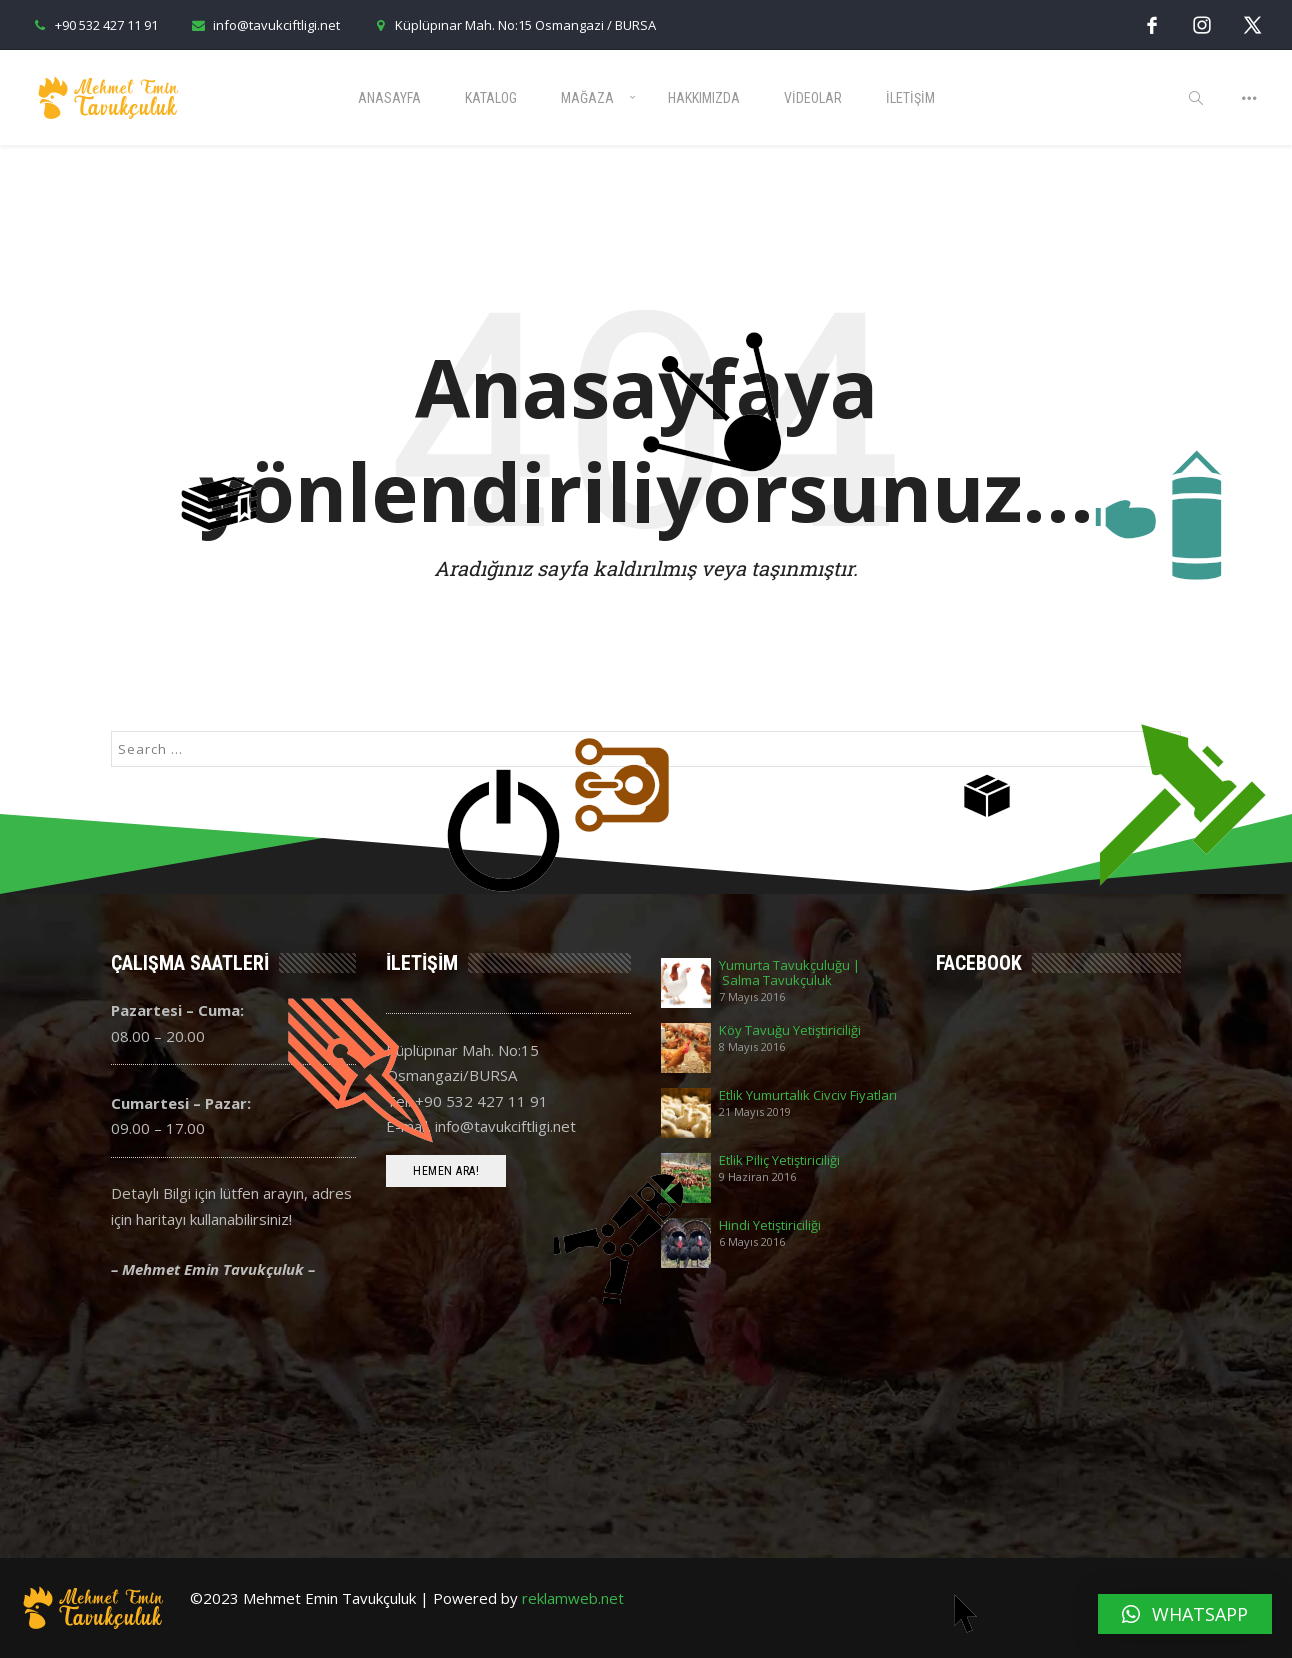 The height and width of the screenshot is (1658, 1292). I want to click on access boxing or combat training features, so click(1161, 517).